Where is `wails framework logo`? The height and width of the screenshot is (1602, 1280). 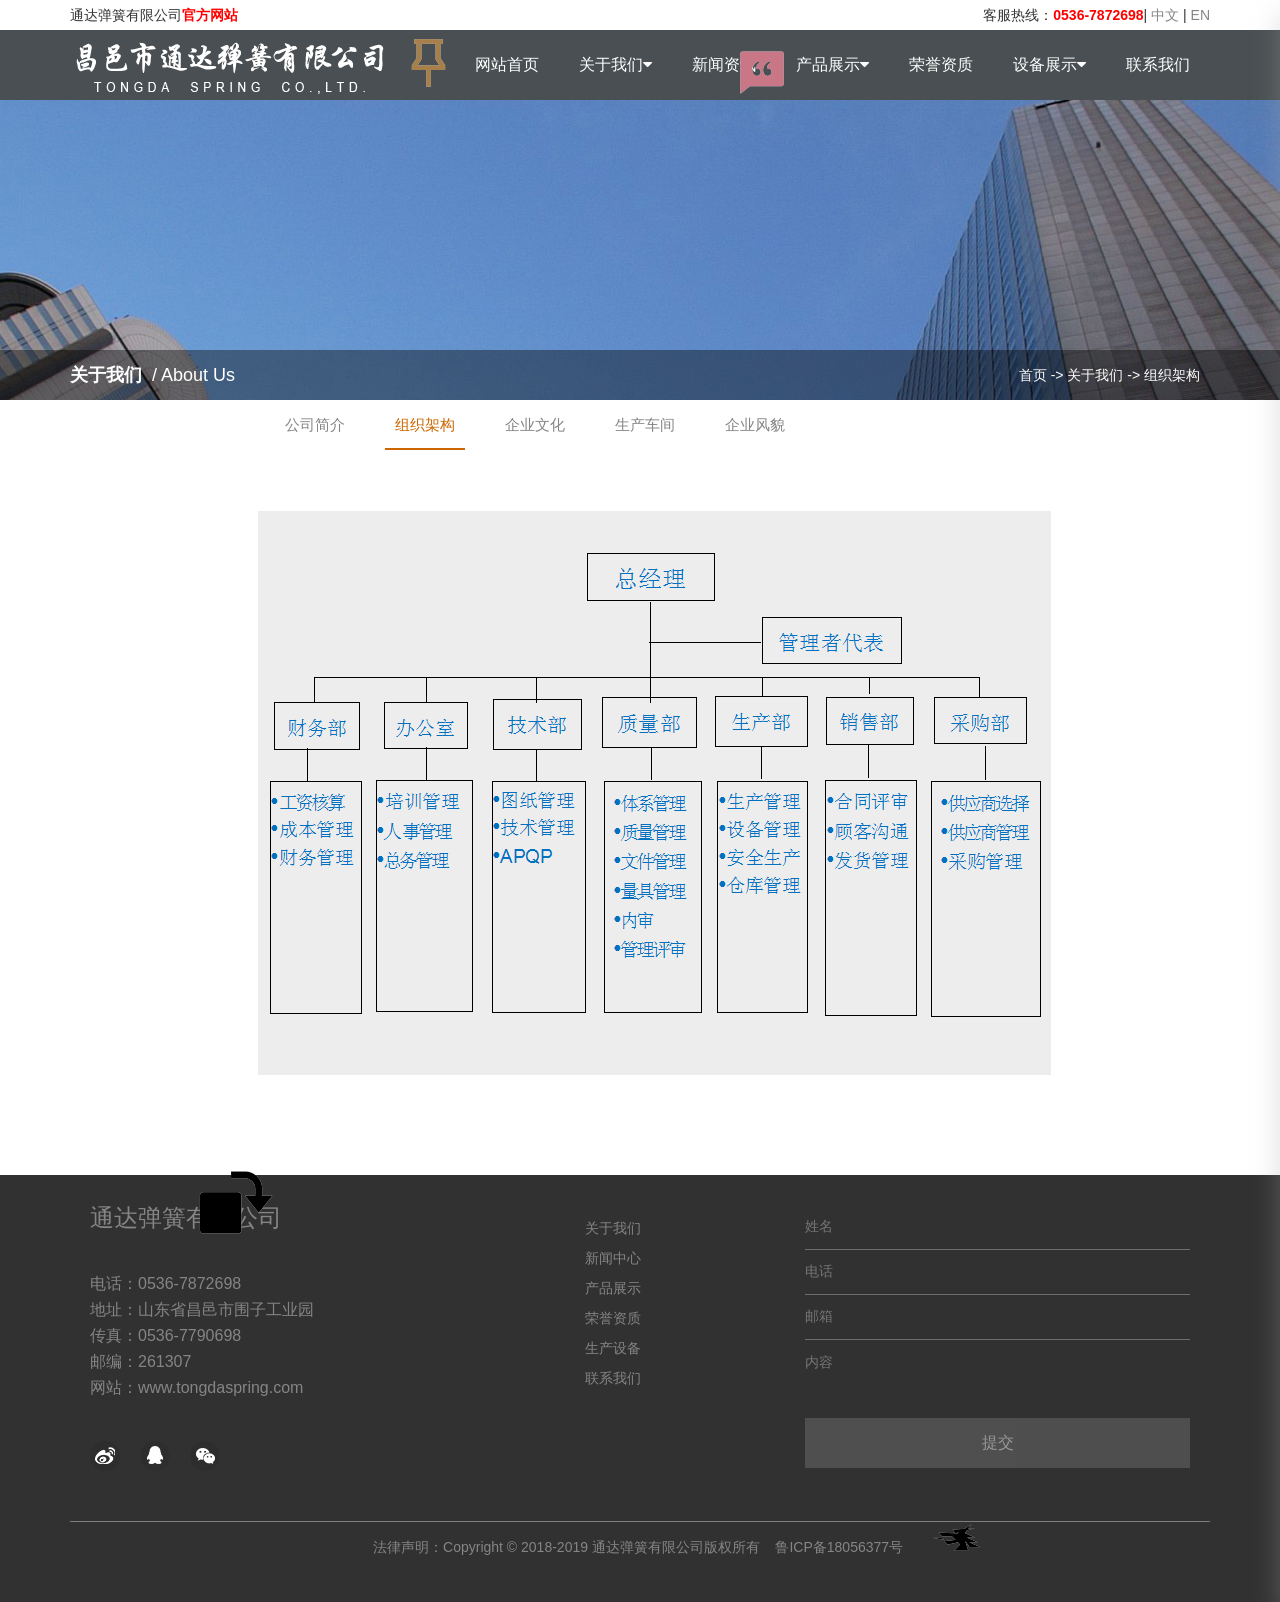 wails framework logo is located at coordinates (956, 1537).